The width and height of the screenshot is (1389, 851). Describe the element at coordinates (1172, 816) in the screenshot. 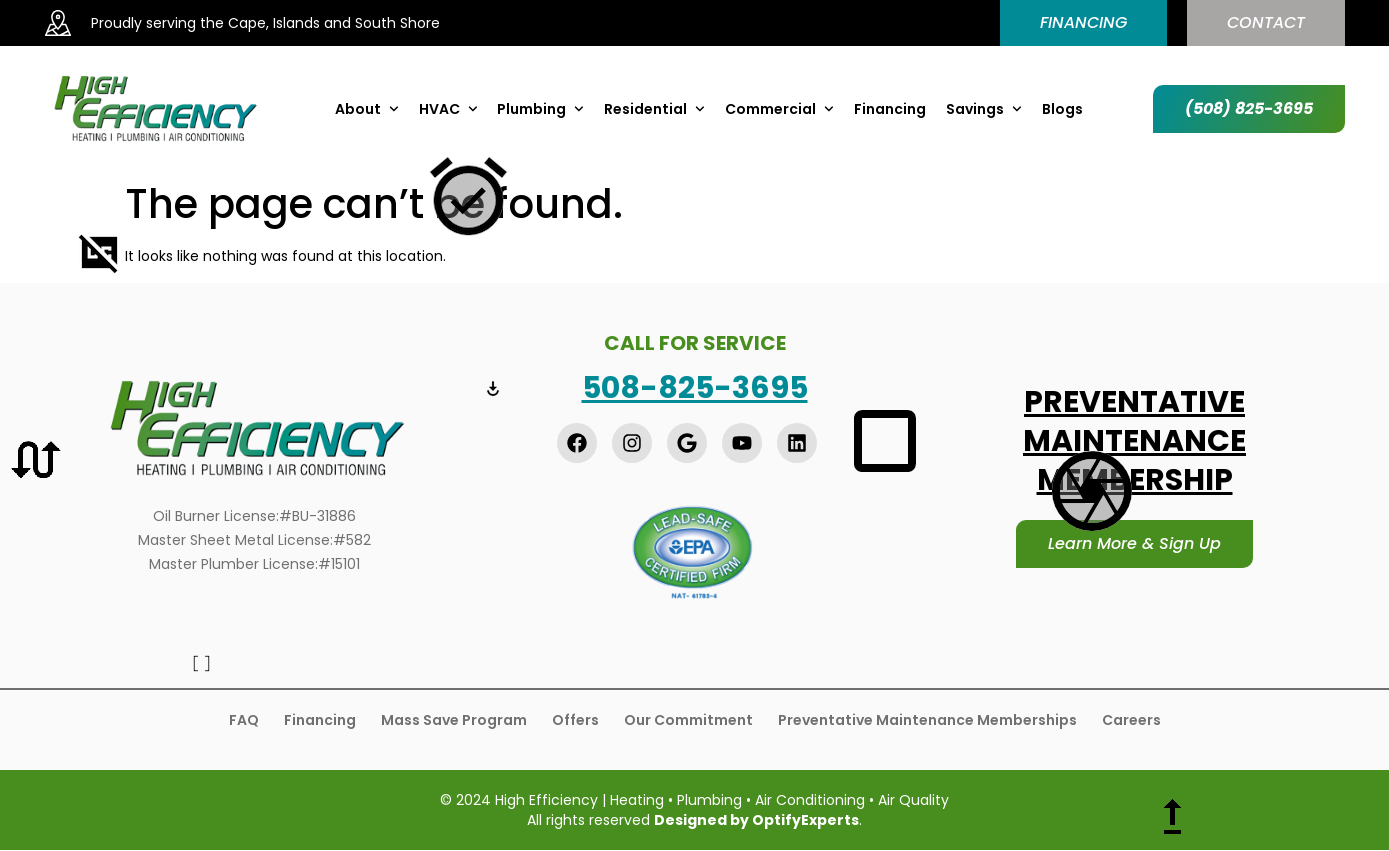

I see `upgrade to a newer version` at that location.